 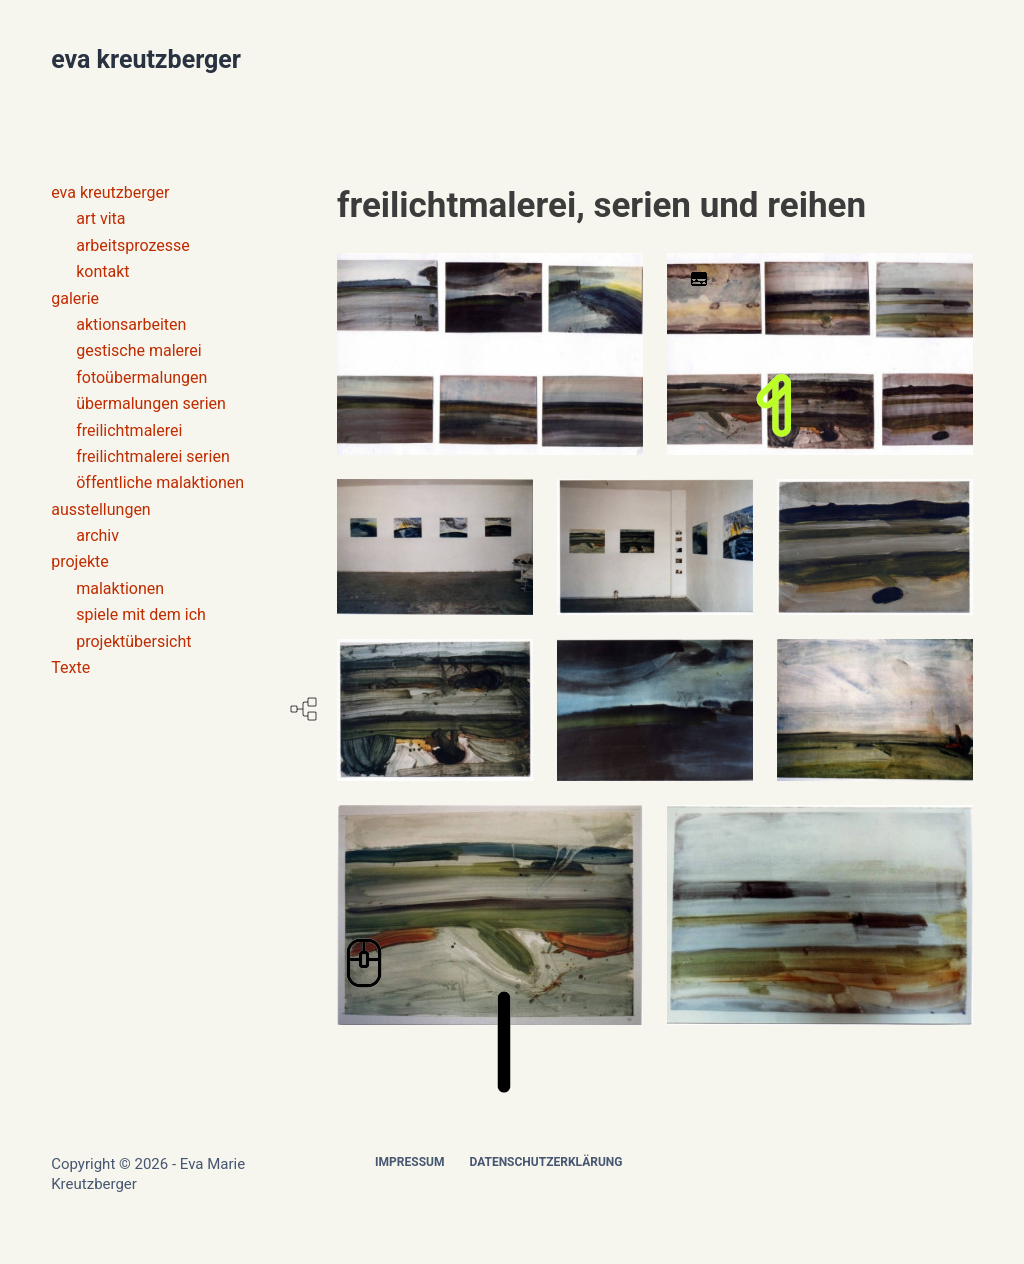 I want to click on indicates a count of one, so click(x=504, y=1042).